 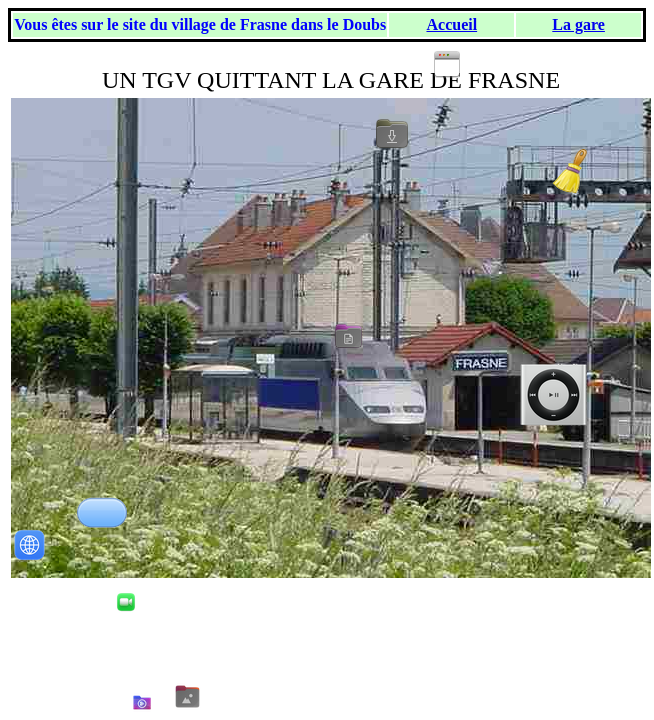 What do you see at coordinates (348, 335) in the screenshot?
I see `open documents folder` at bounding box center [348, 335].